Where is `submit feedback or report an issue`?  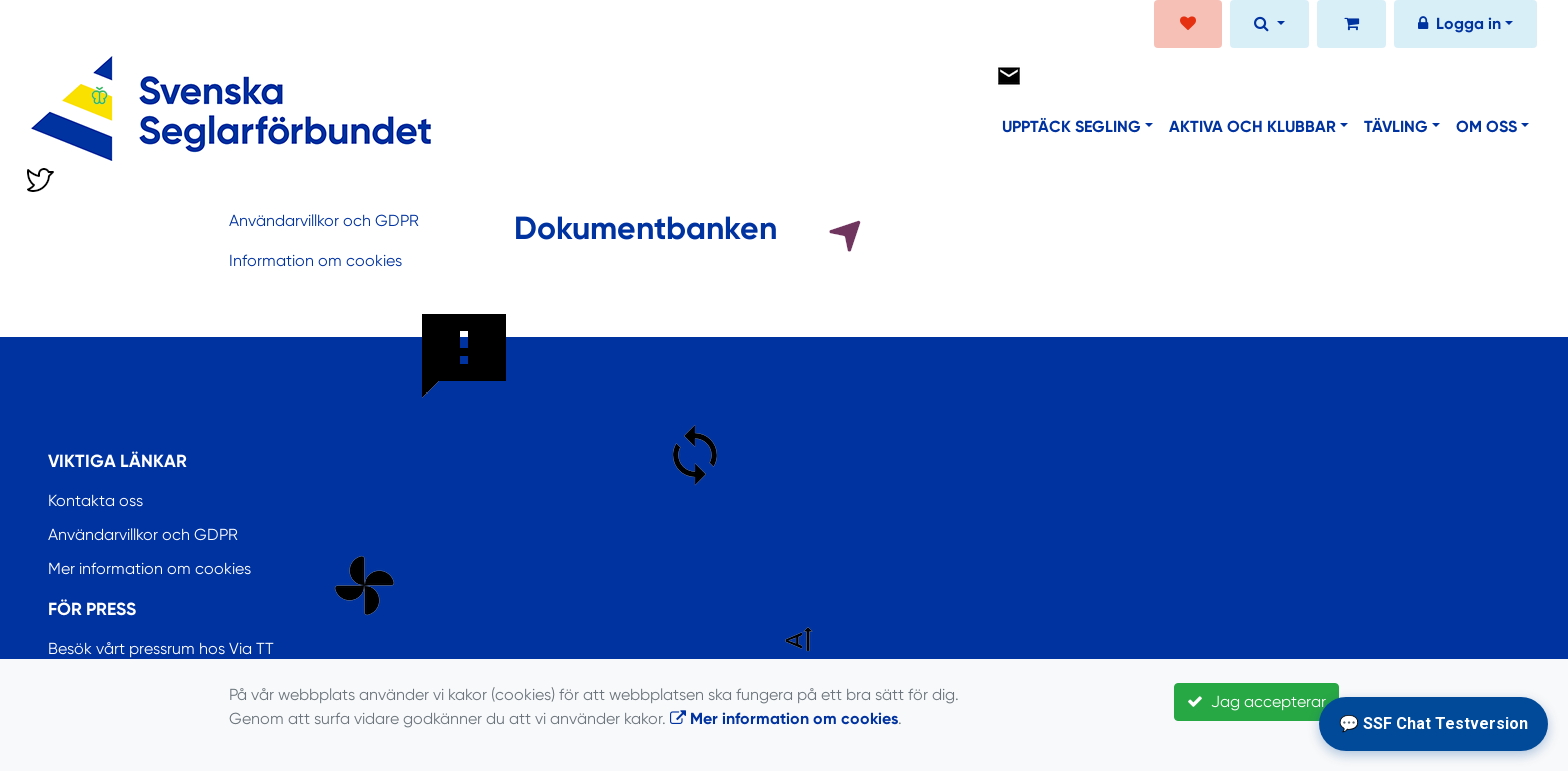 submit feedback or report an issue is located at coordinates (464, 356).